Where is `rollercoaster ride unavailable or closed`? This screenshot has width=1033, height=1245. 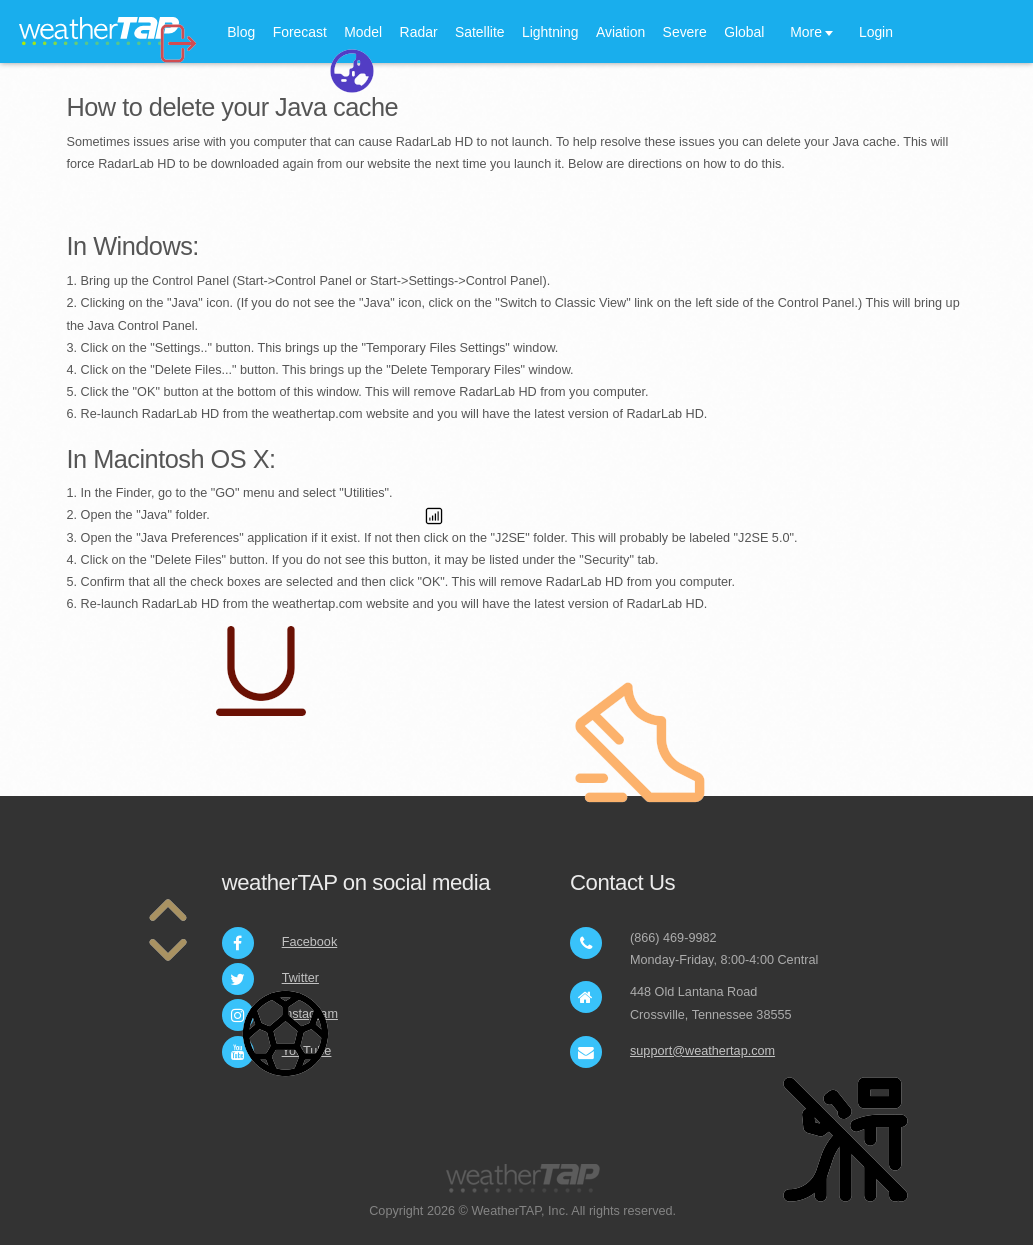
rollercoaster ride unavailable or closed is located at coordinates (845, 1139).